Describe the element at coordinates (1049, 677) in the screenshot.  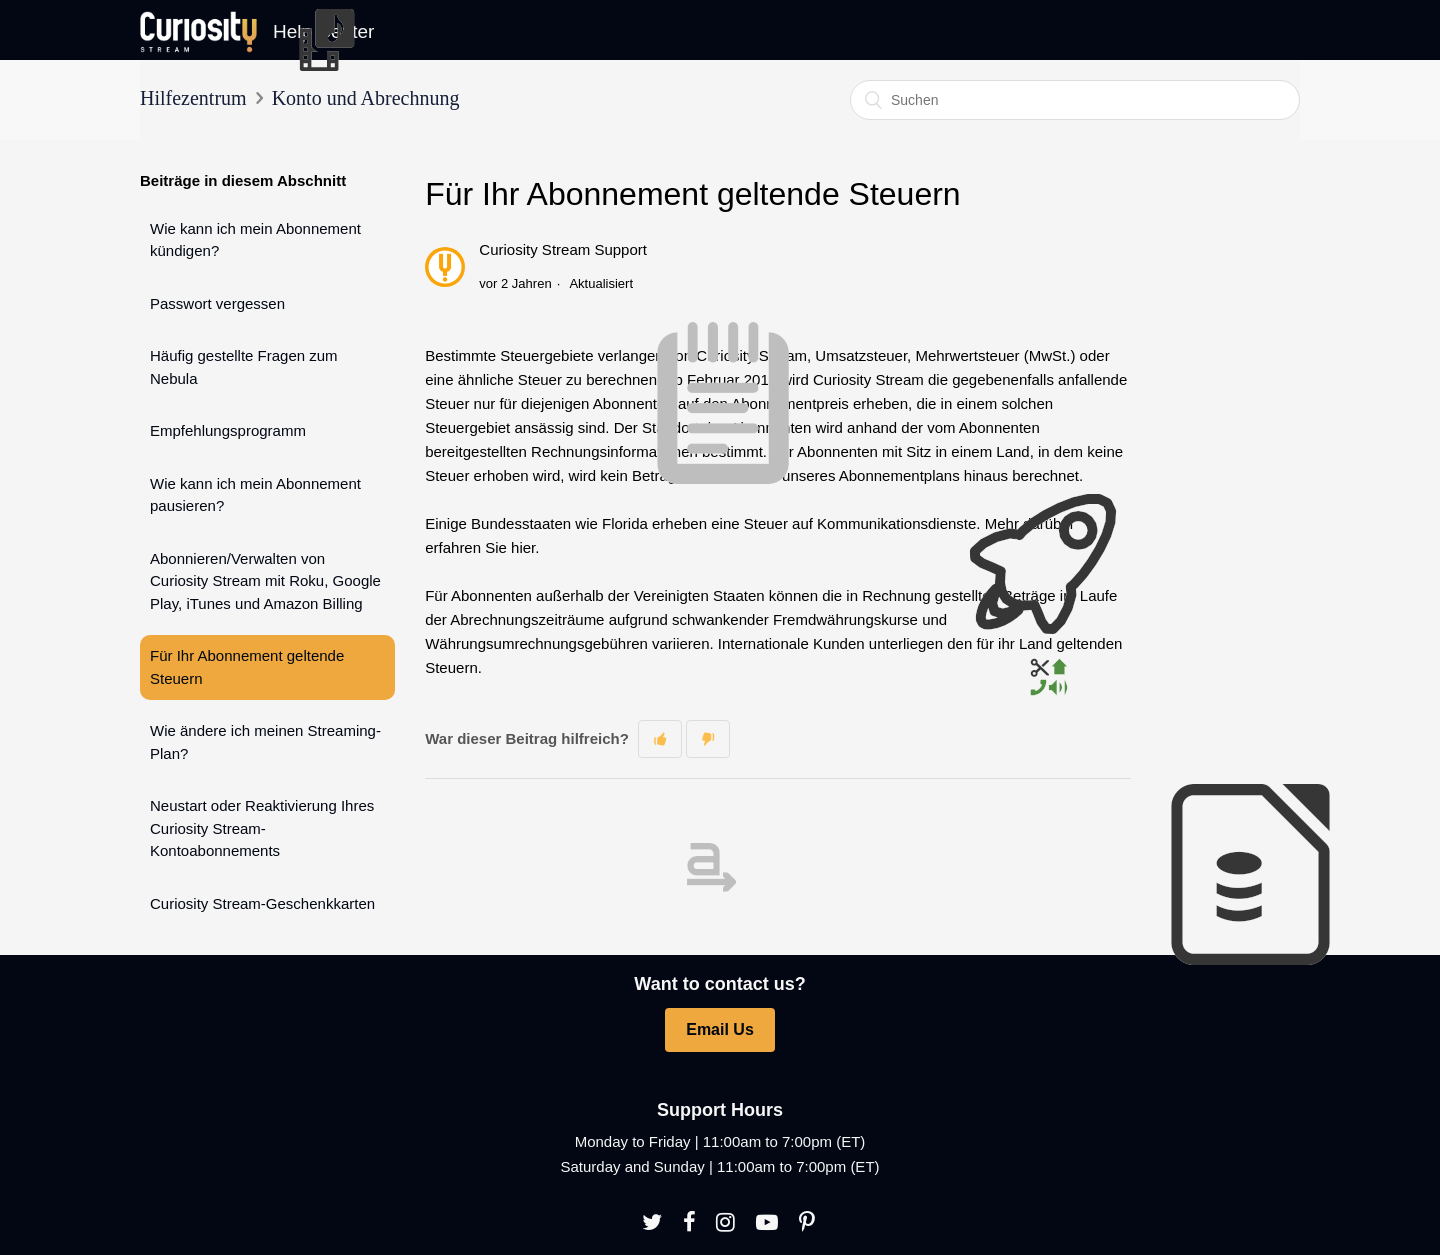
I see `open GTK icon browser application` at that location.